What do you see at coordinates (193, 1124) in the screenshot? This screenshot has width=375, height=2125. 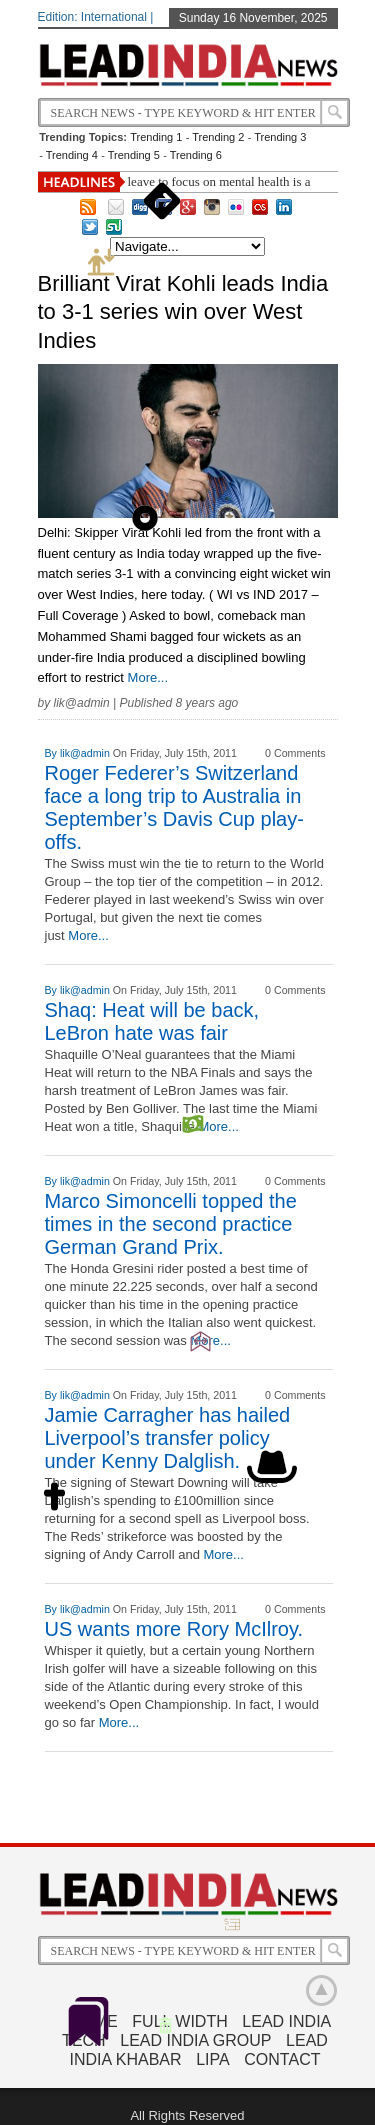 I see `view payment or transaction details` at bounding box center [193, 1124].